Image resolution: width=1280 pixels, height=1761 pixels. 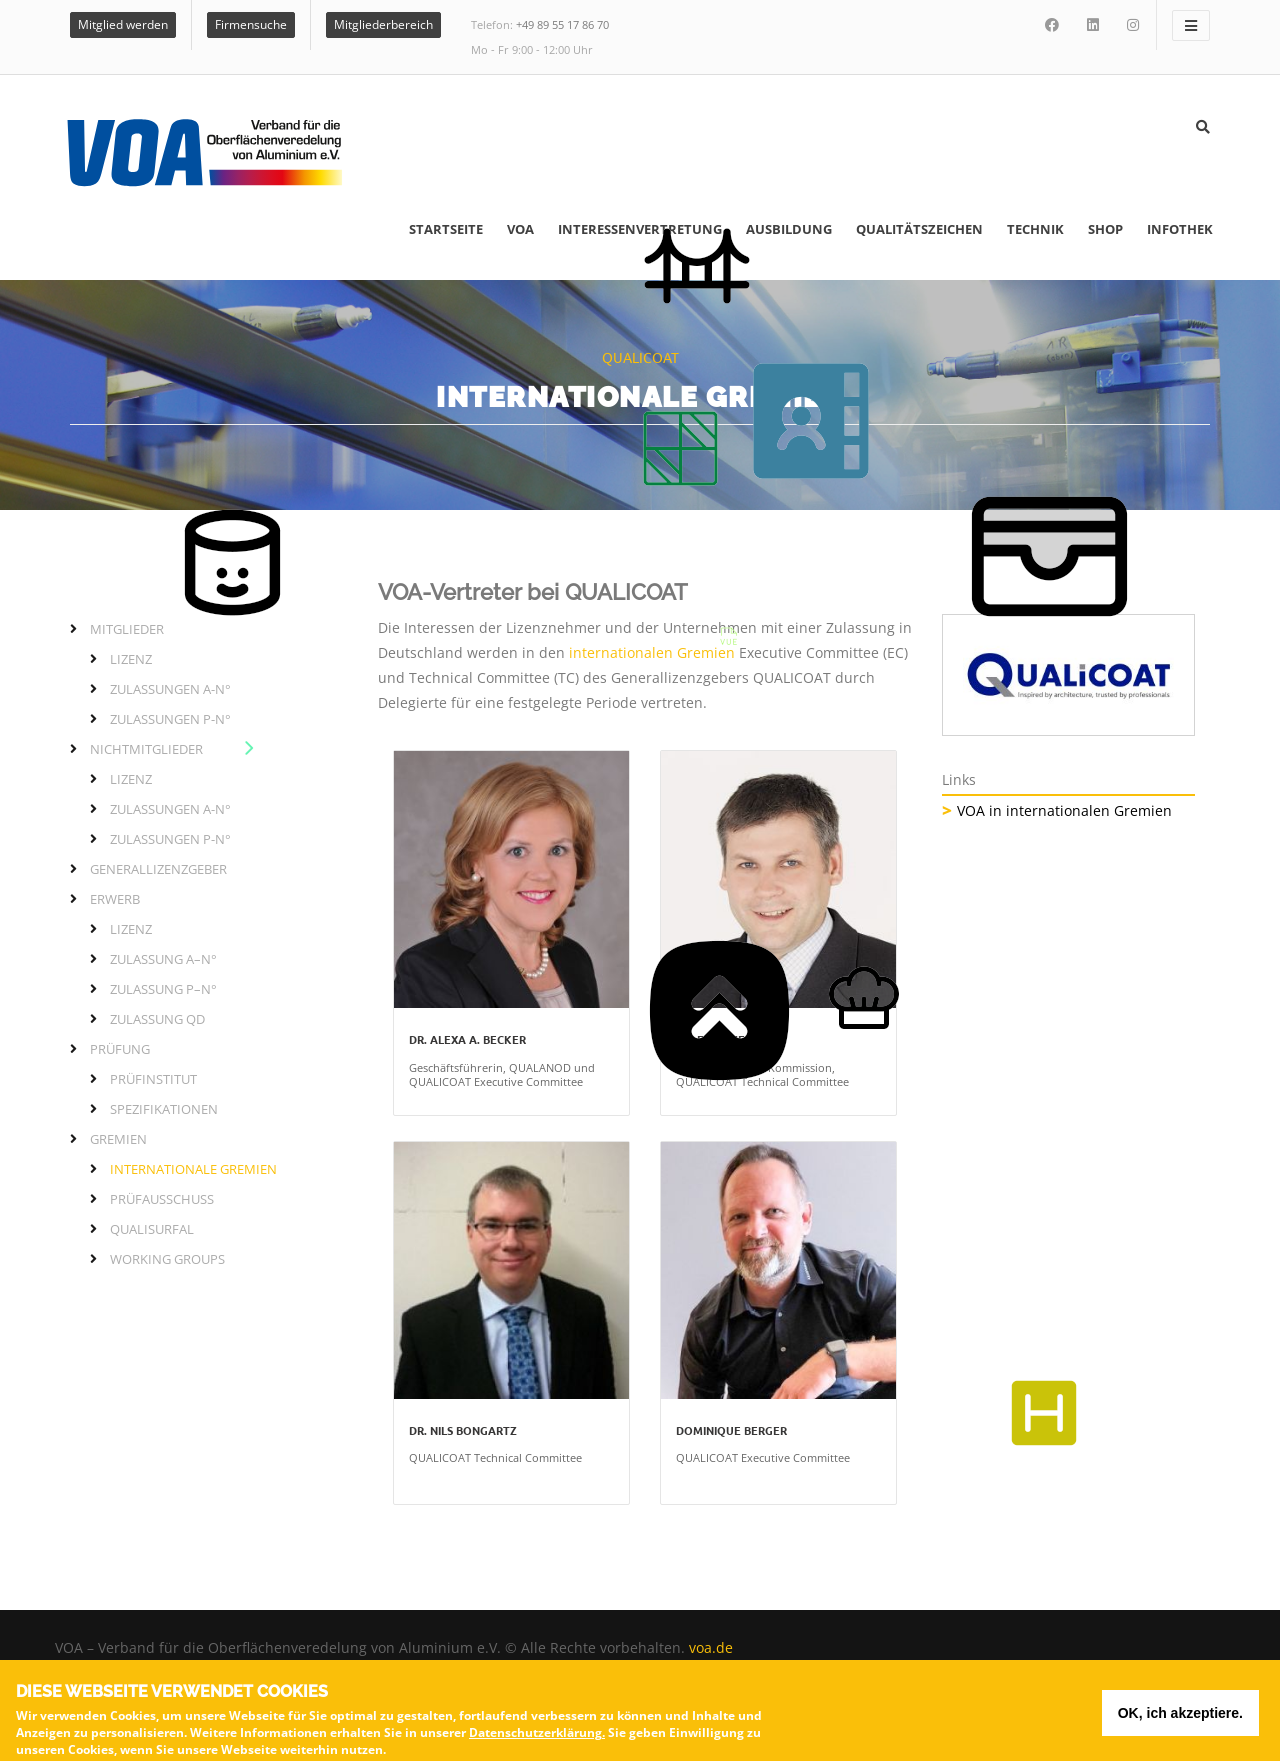 I want to click on navigate to the next item or page, so click(x=248, y=748).